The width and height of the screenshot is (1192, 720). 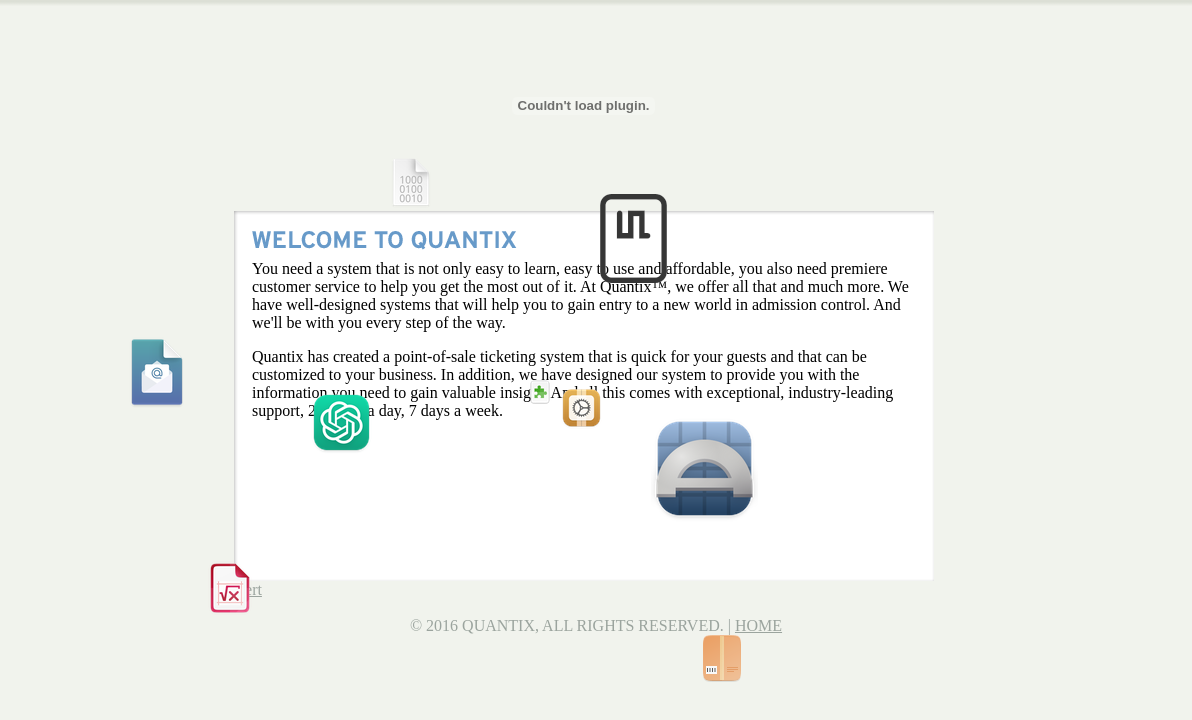 I want to click on a software package or archive file, so click(x=722, y=658).